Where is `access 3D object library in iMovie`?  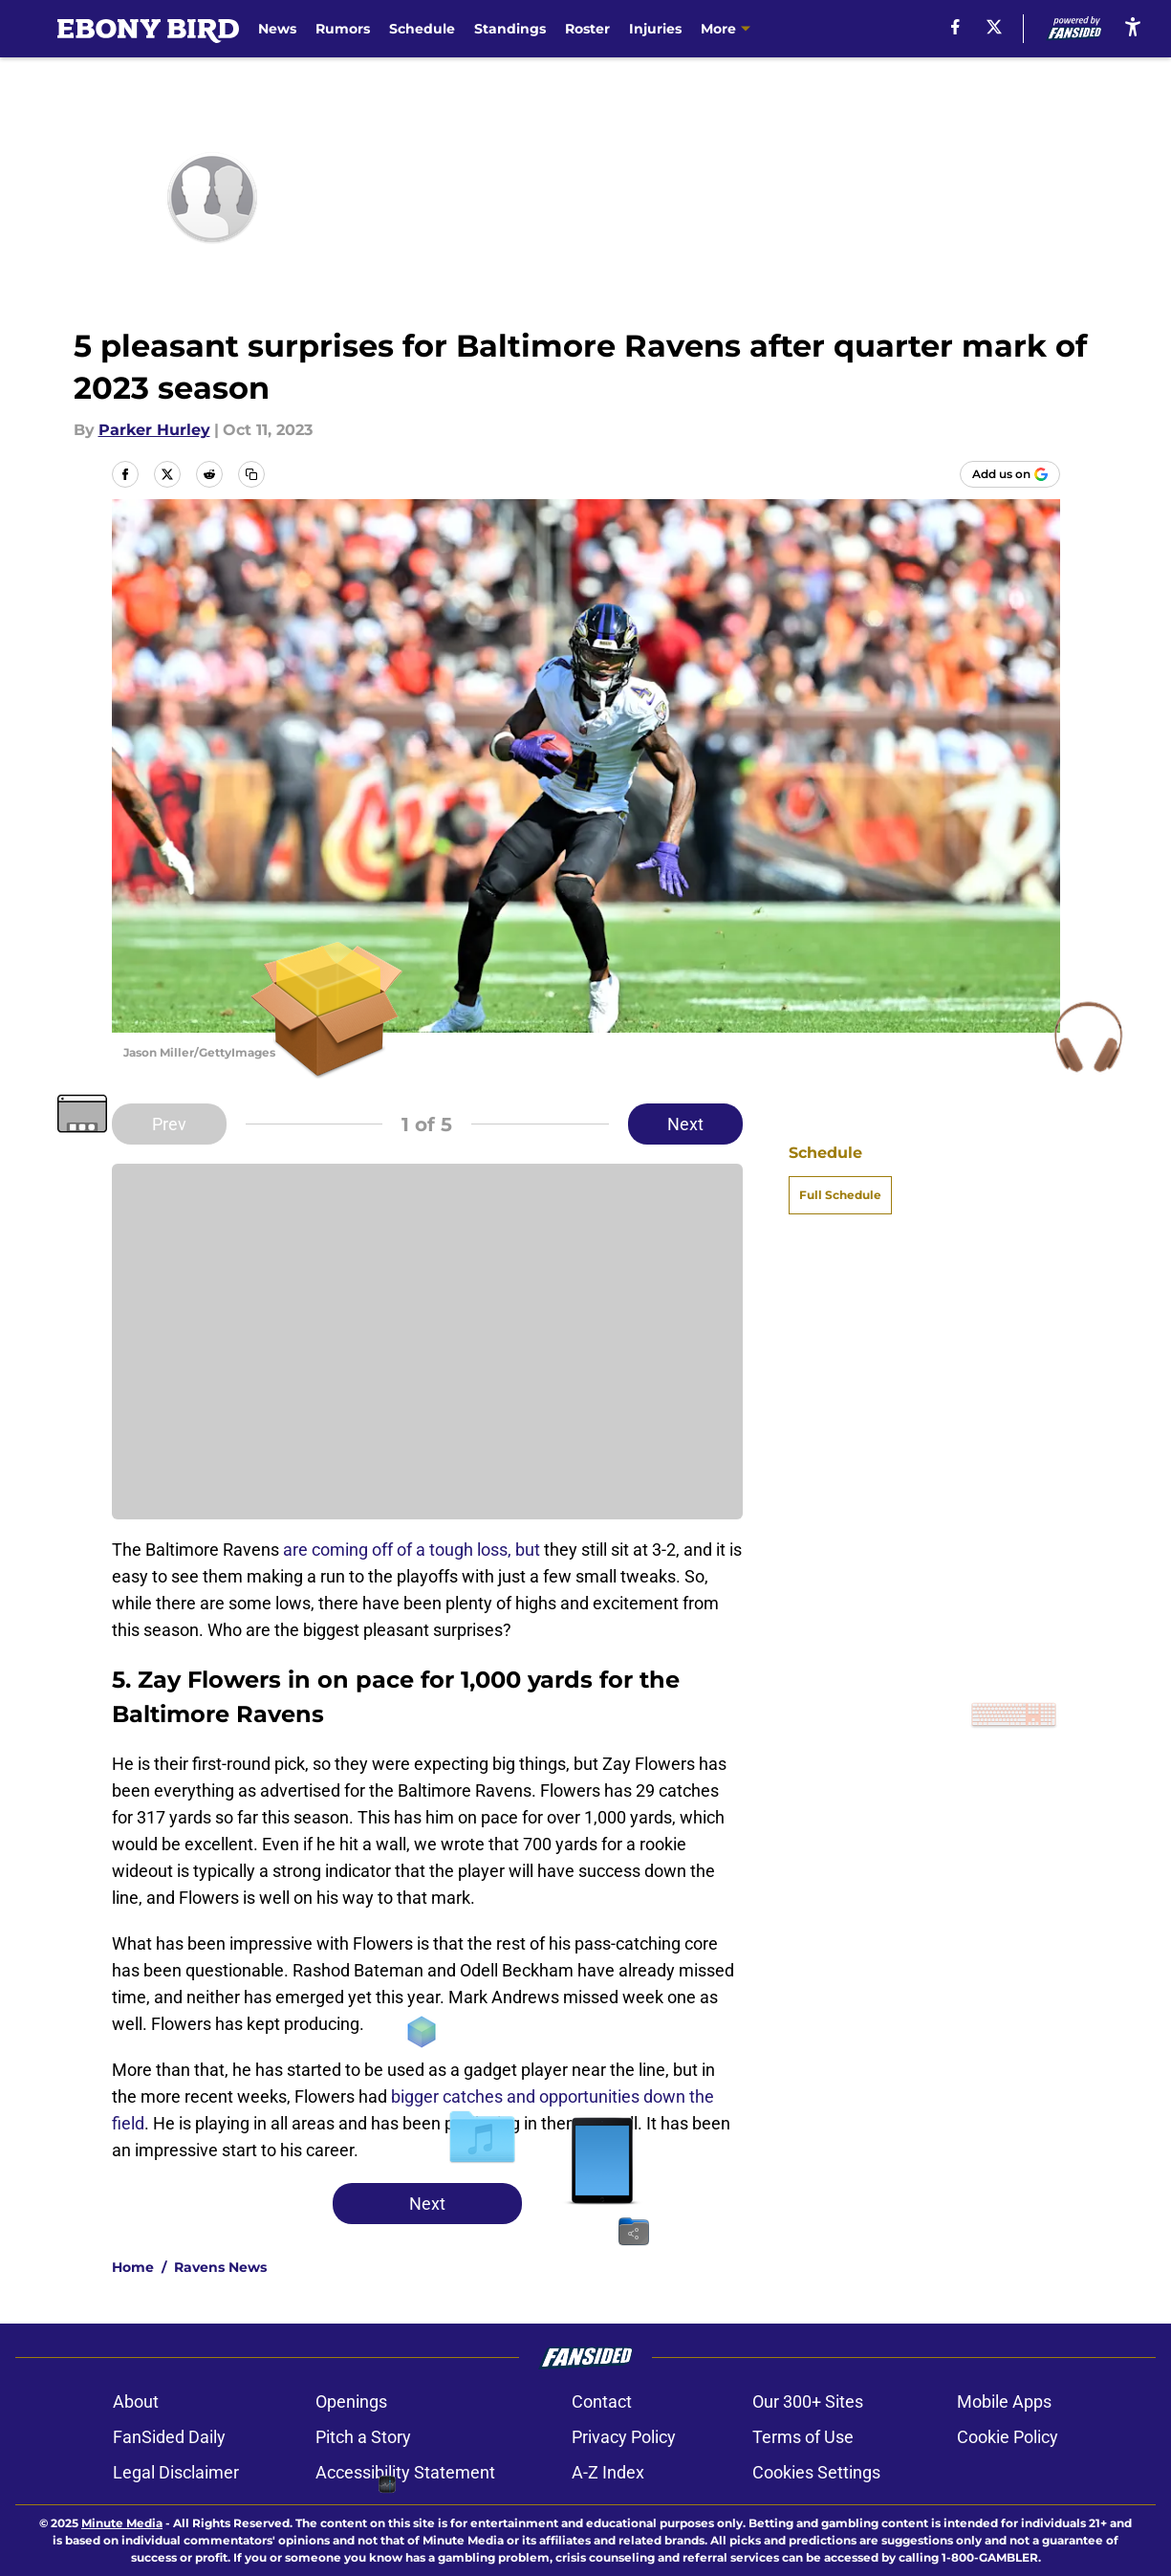 access 3D object library in iMovie is located at coordinates (422, 2032).